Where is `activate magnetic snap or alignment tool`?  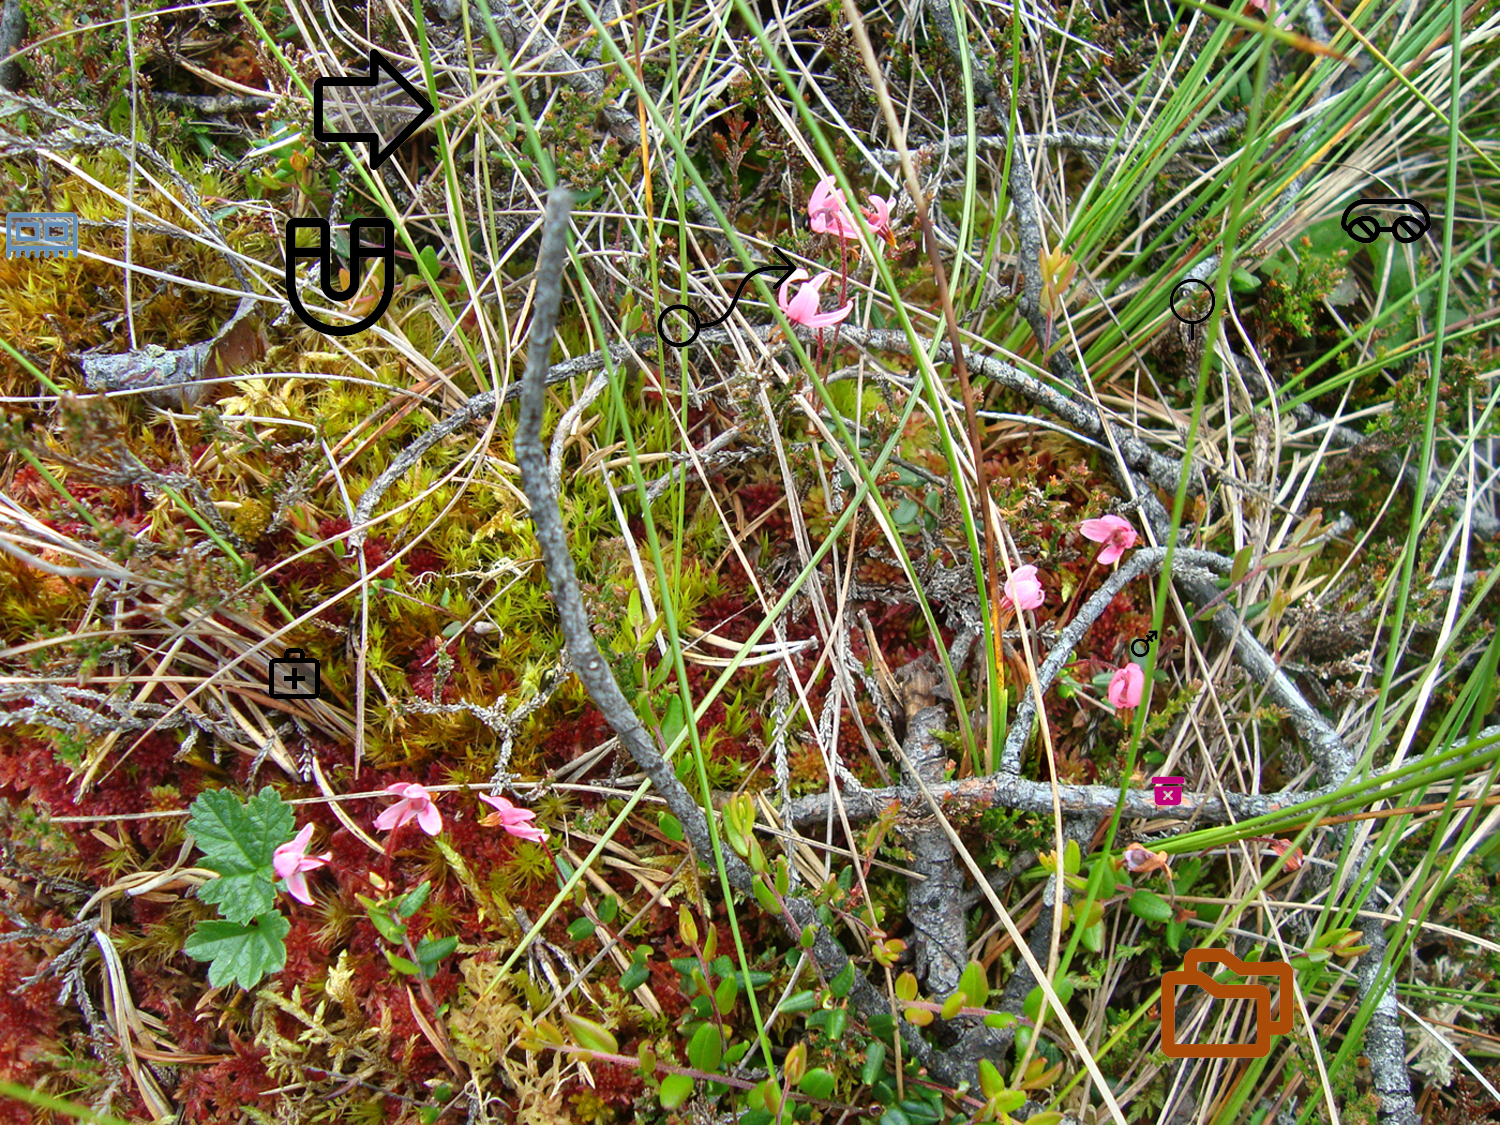 activate magnetic snap or alignment tool is located at coordinates (340, 272).